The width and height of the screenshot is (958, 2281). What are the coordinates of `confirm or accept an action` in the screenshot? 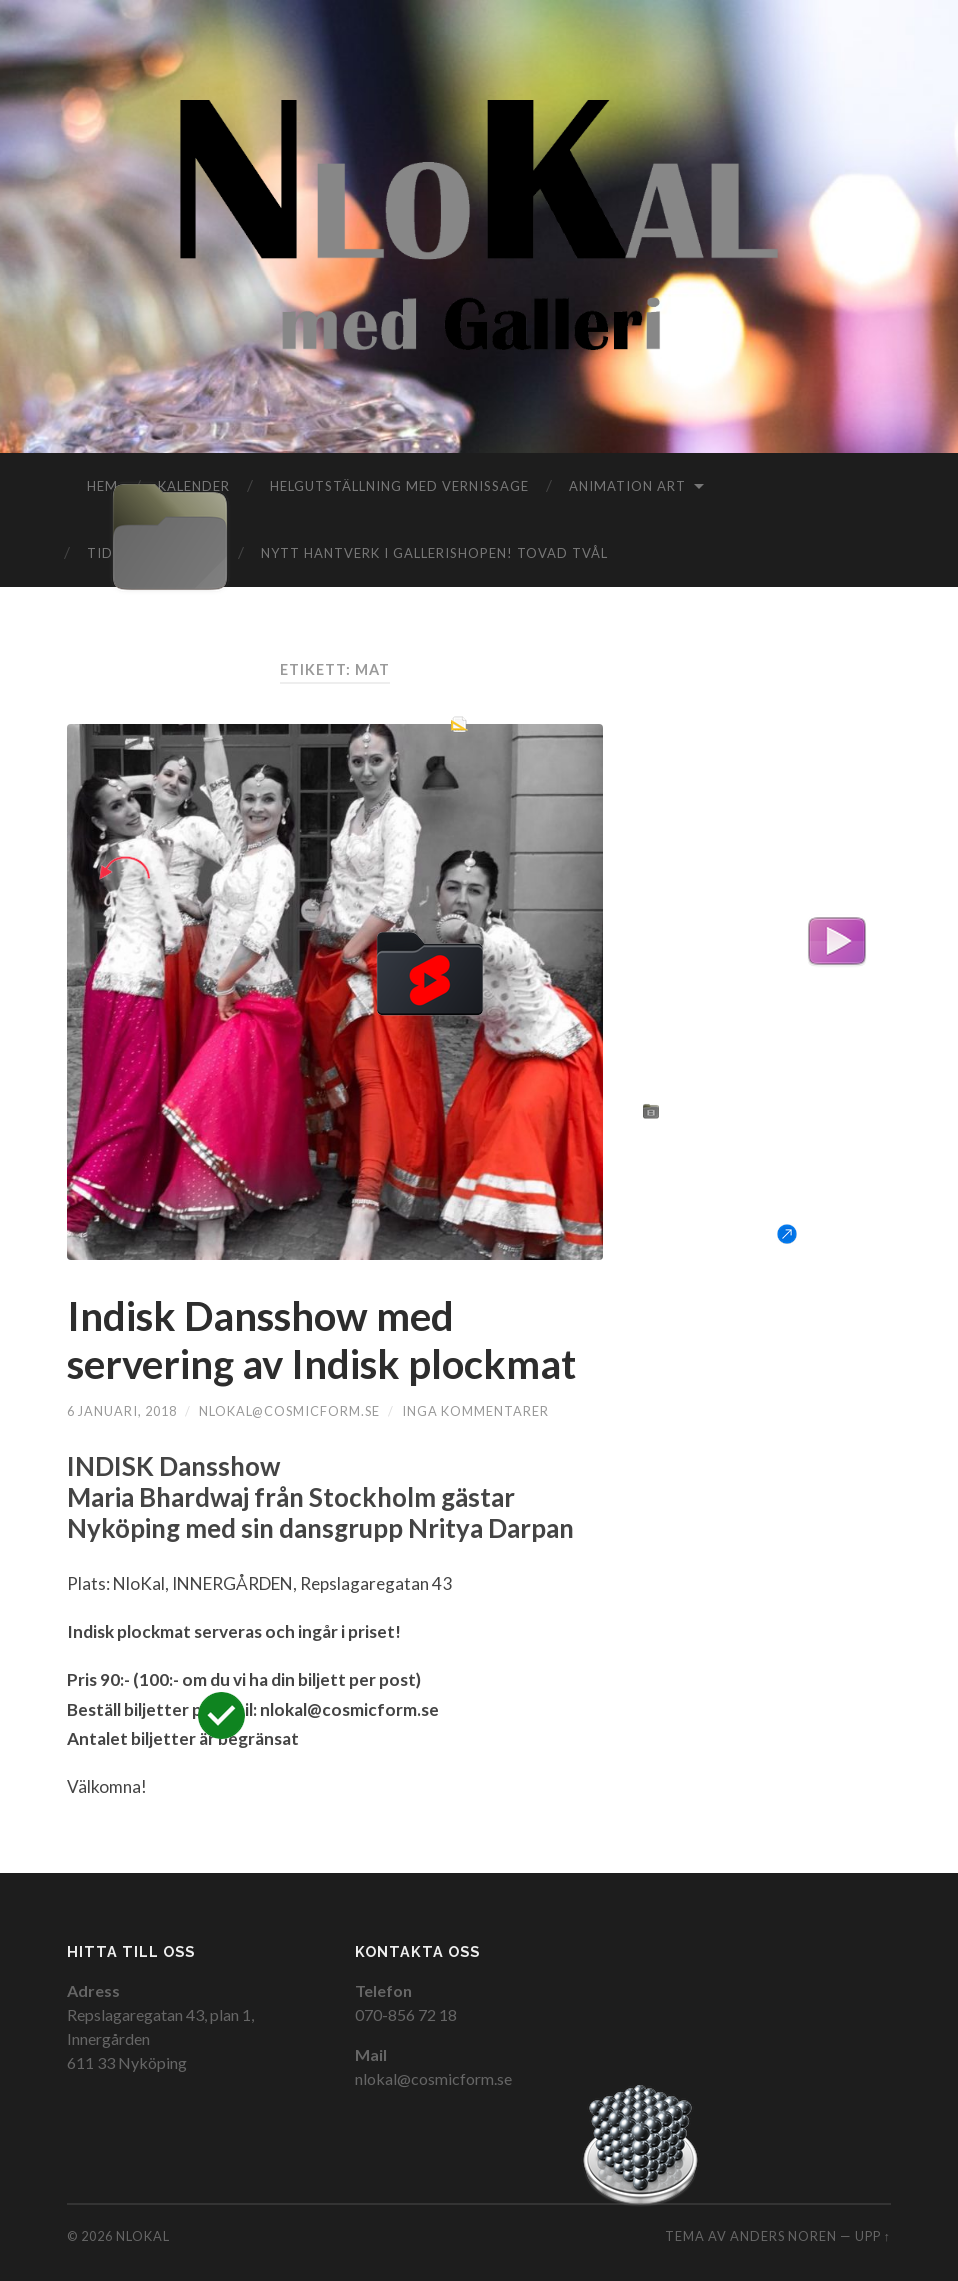 It's located at (221, 1715).